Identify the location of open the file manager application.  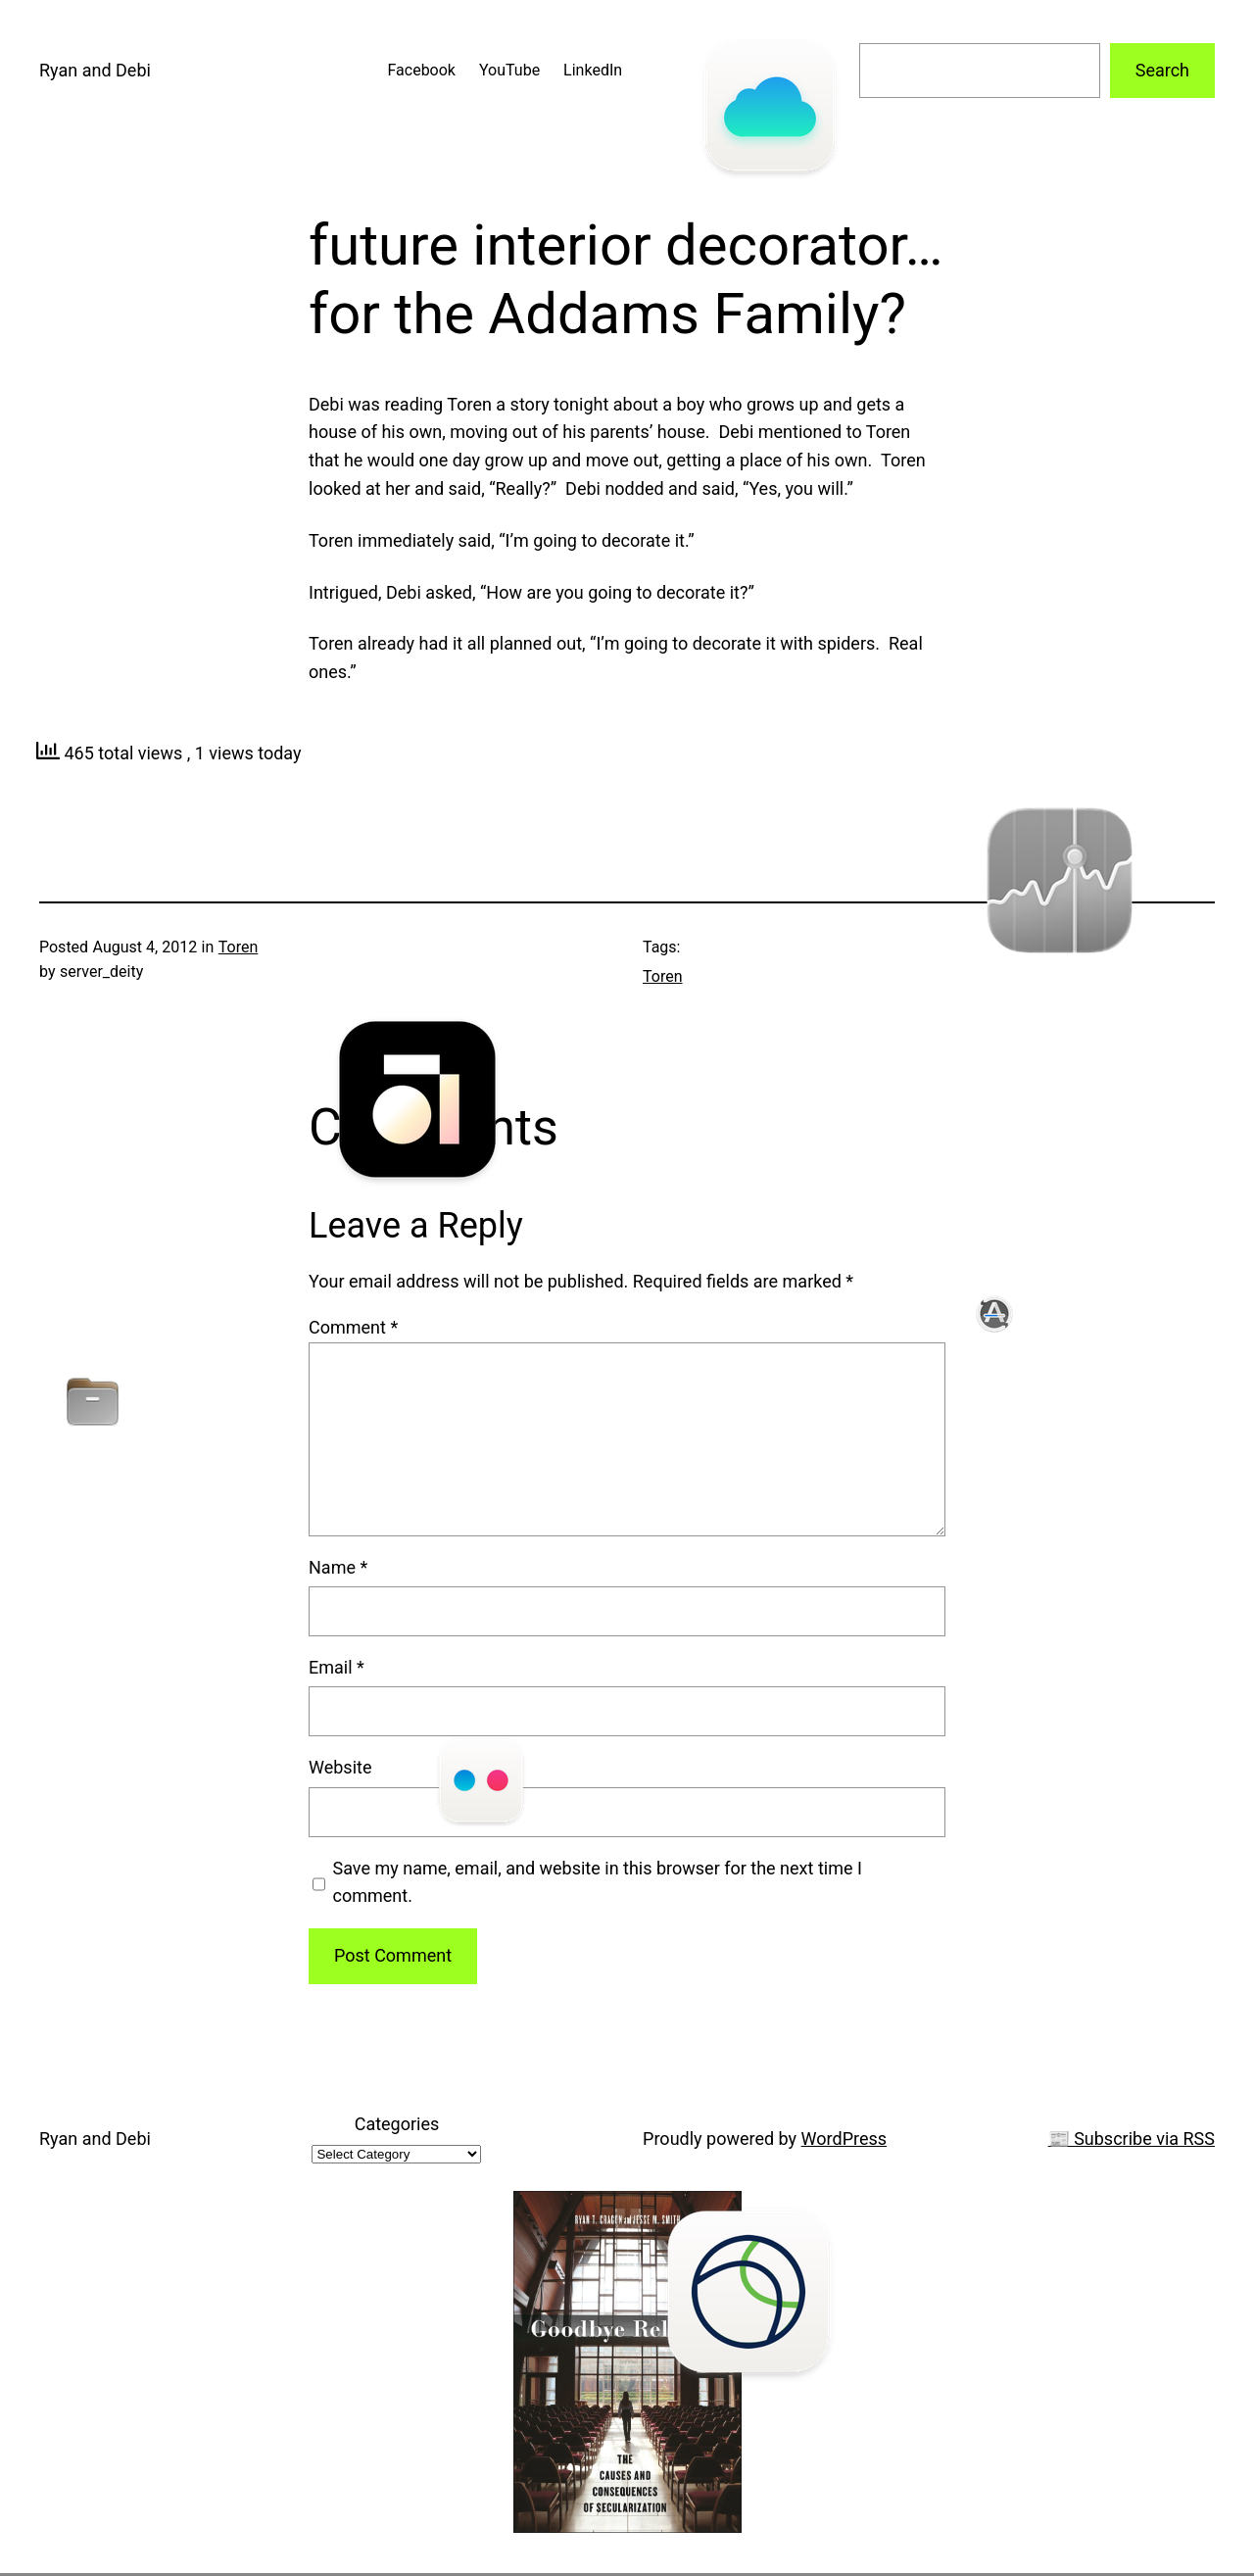
(92, 1401).